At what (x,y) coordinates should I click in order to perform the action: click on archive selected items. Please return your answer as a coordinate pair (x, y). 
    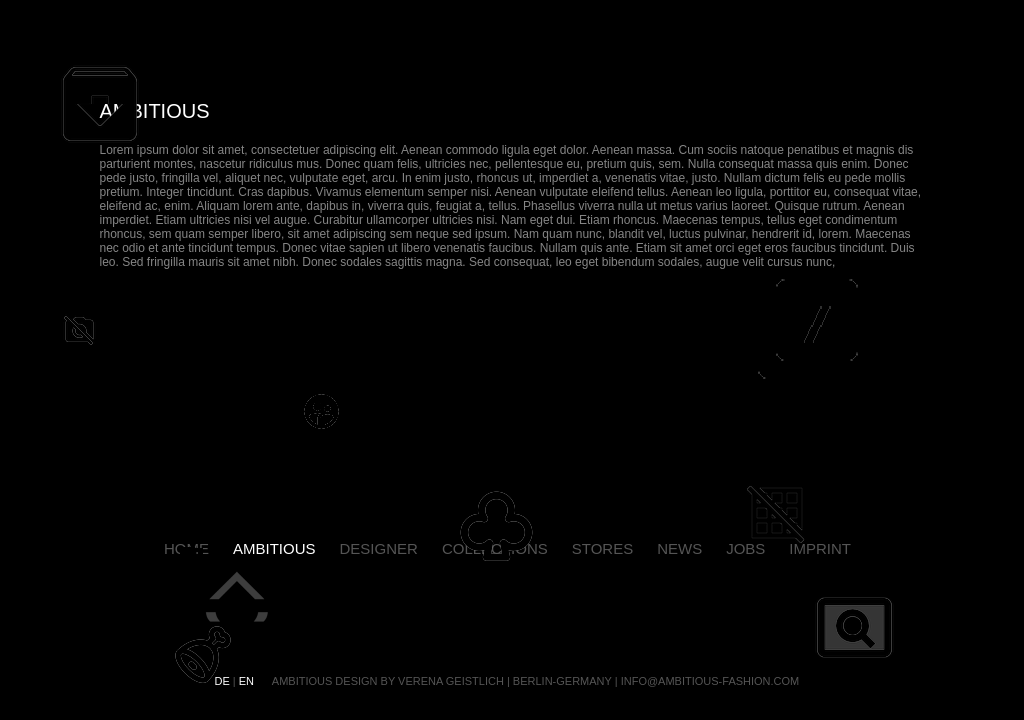
    Looking at the image, I should click on (100, 104).